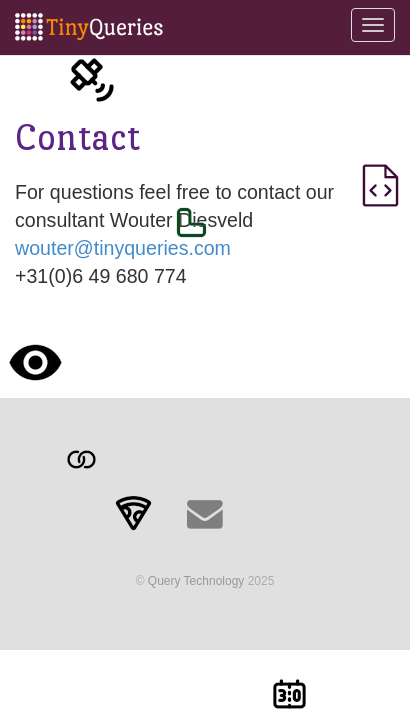  Describe the element at coordinates (81, 459) in the screenshot. I see `view connections or relationships between items` at that location.